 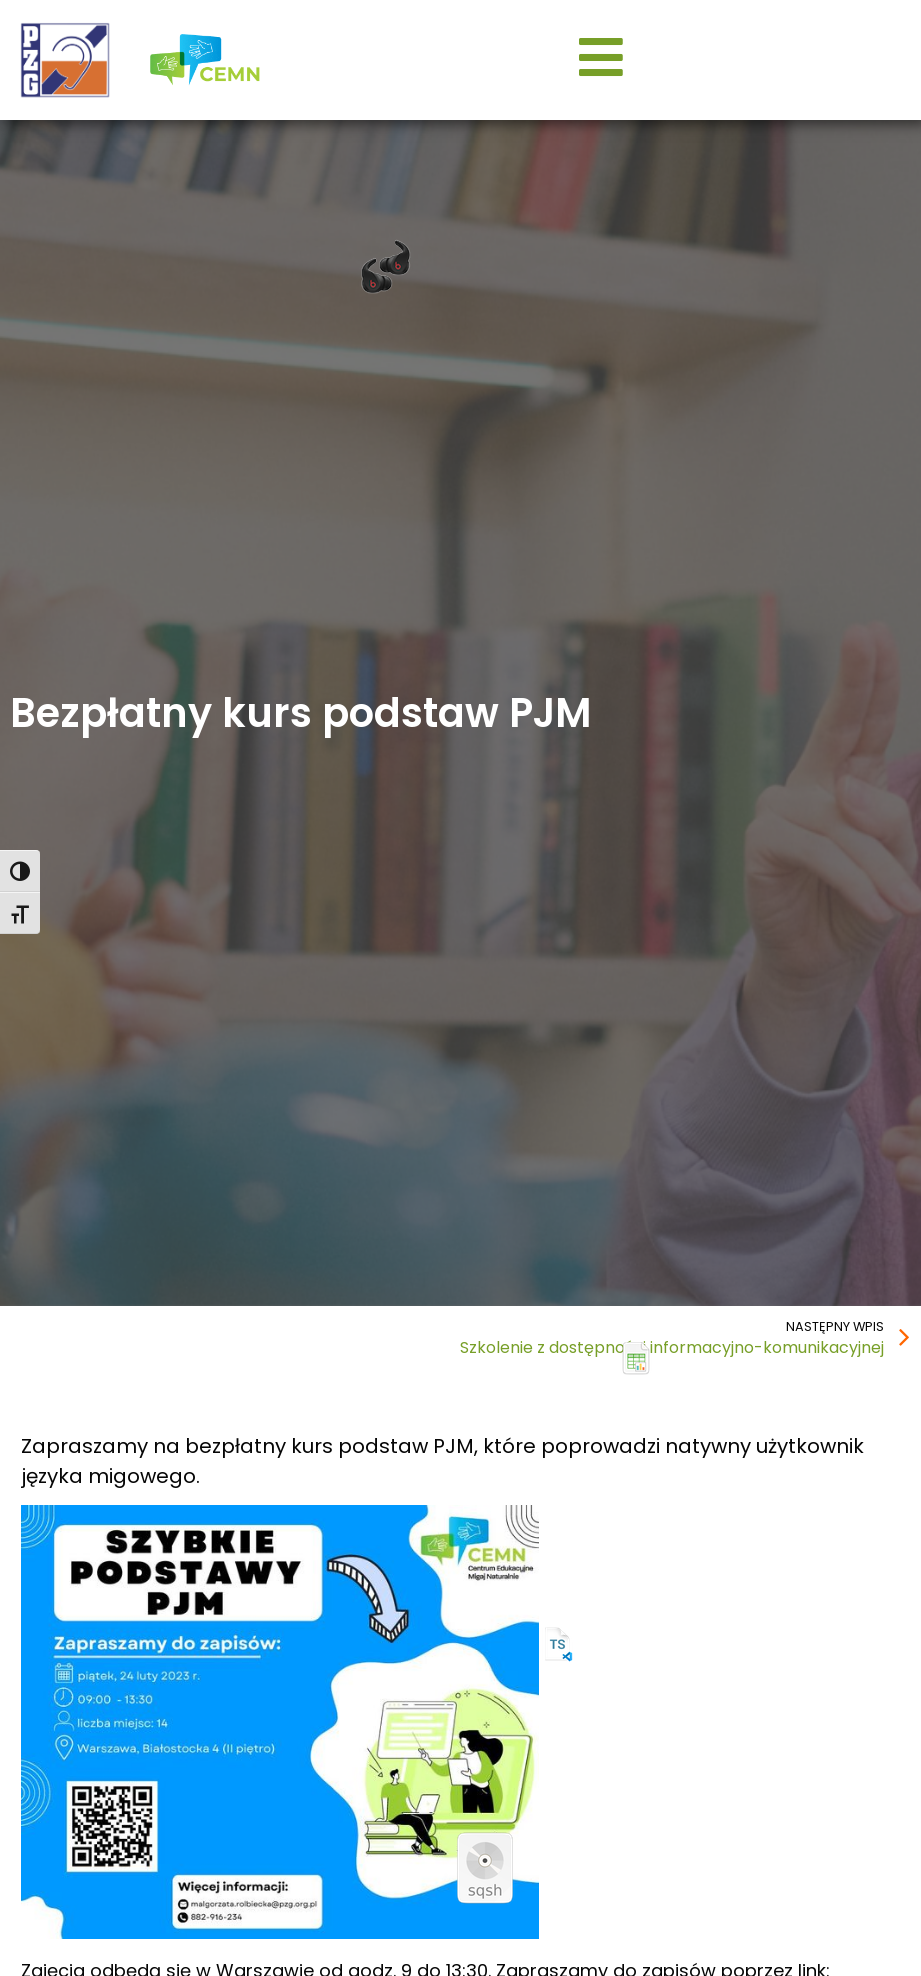 I want to click on a squashfs compressed filesystem archive file, so click(x=485, y=1868).